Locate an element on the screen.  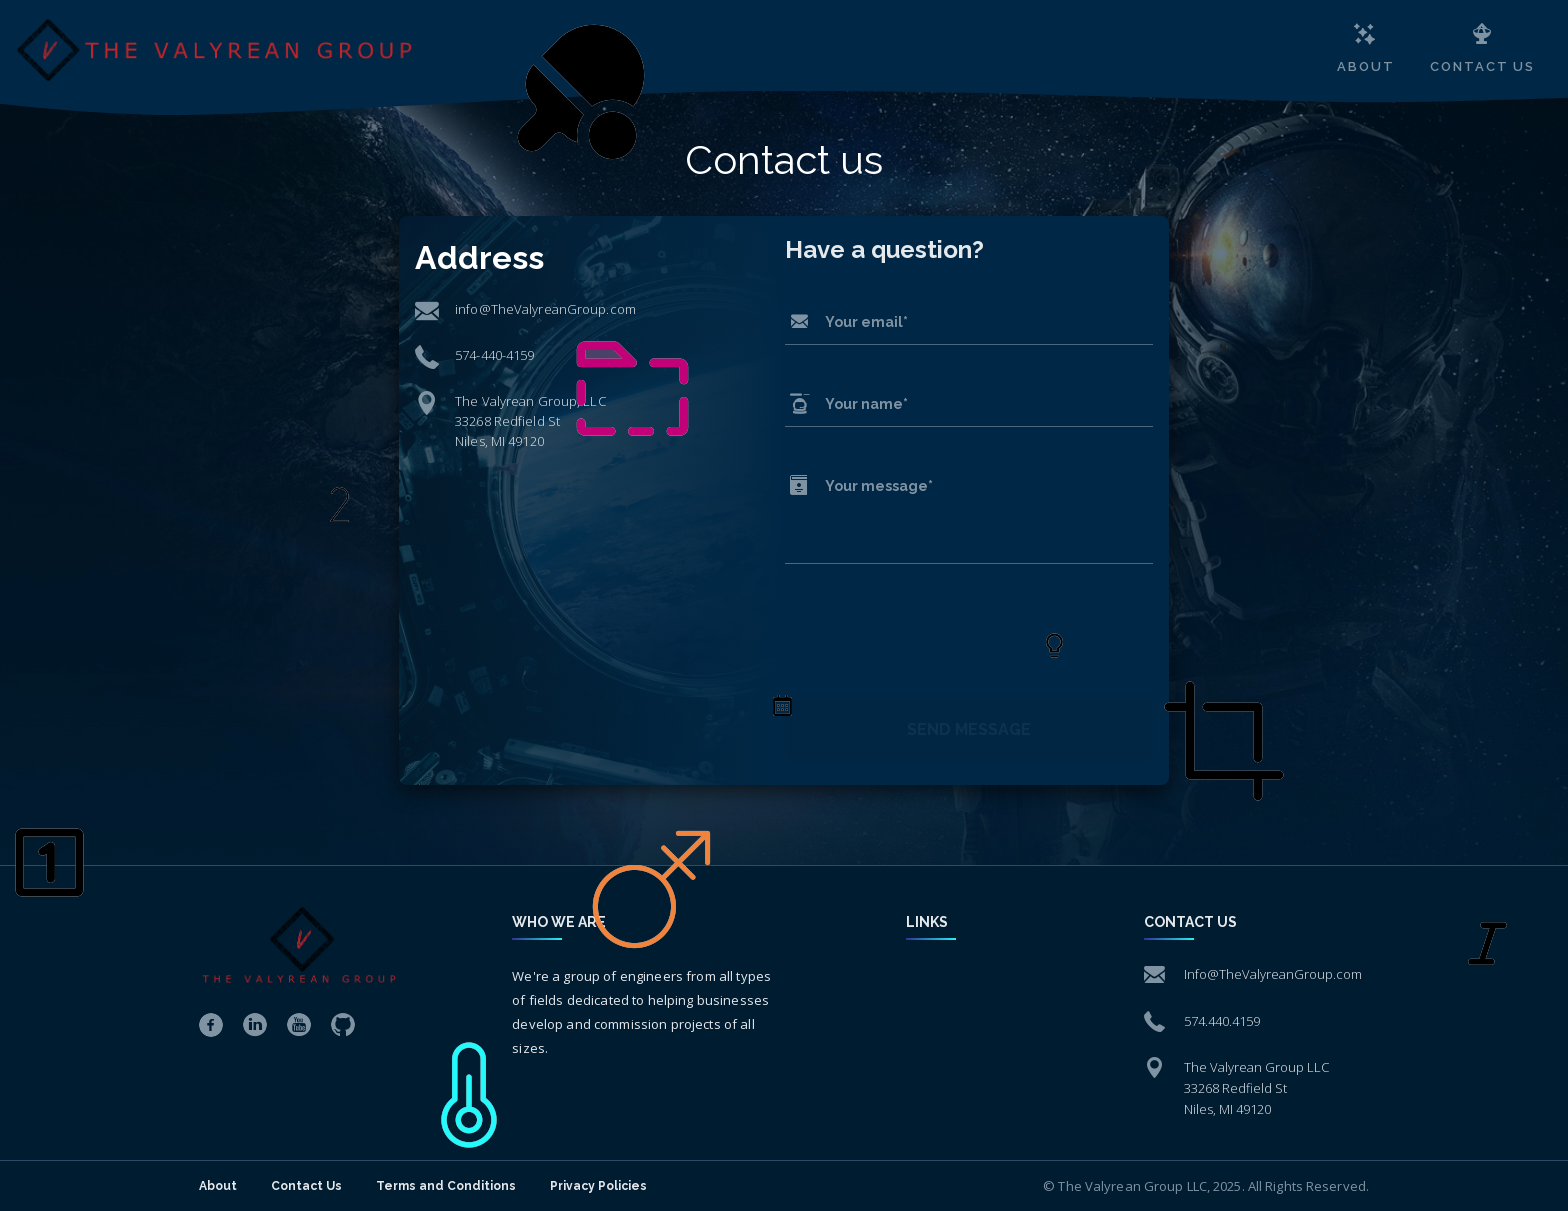
view current temperature reading is located at coordinates (469, 1095).